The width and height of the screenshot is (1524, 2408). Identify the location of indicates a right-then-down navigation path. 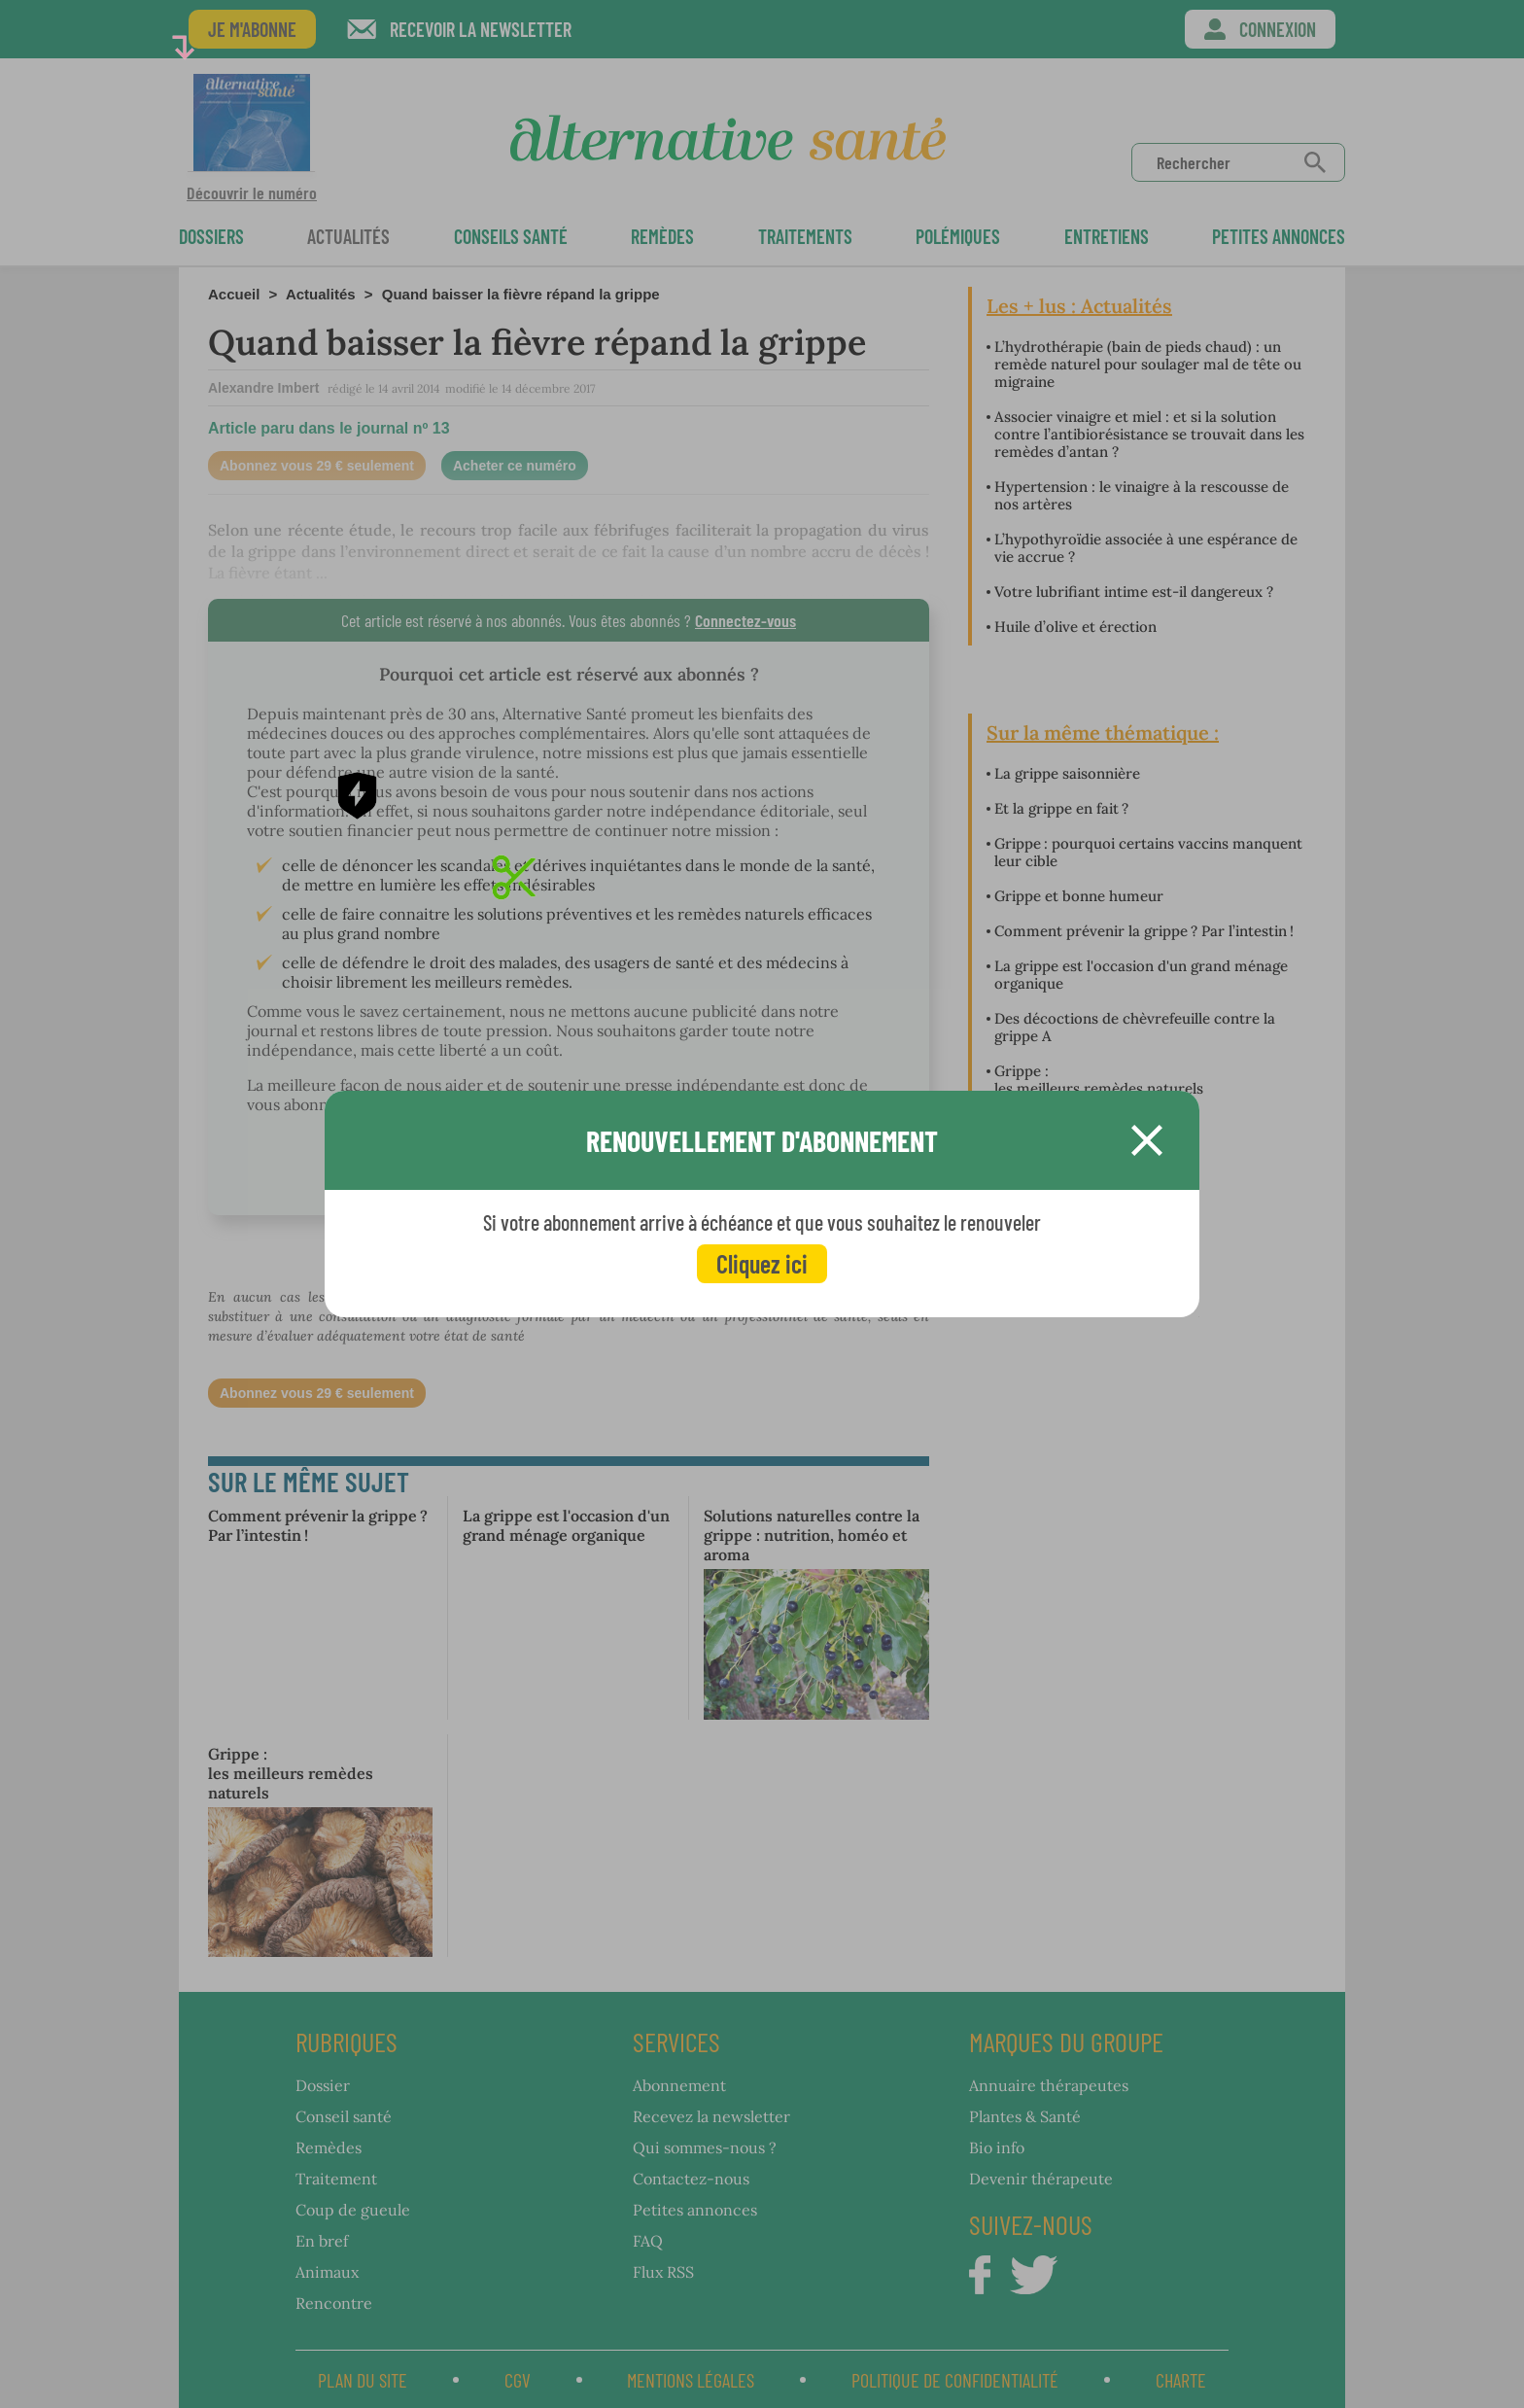
(183, 46).